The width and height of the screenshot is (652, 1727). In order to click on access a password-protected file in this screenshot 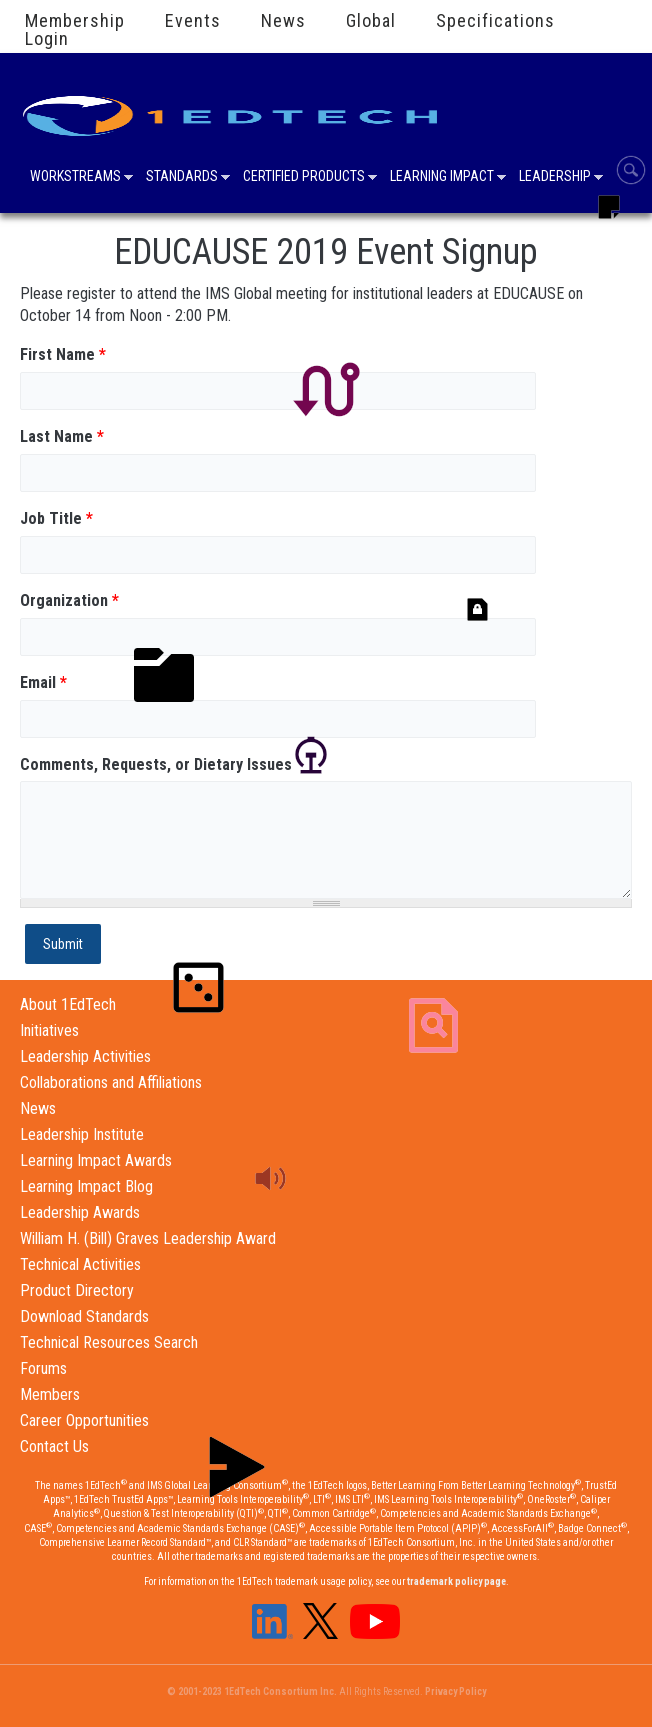, I will do `click(477, 609)`.